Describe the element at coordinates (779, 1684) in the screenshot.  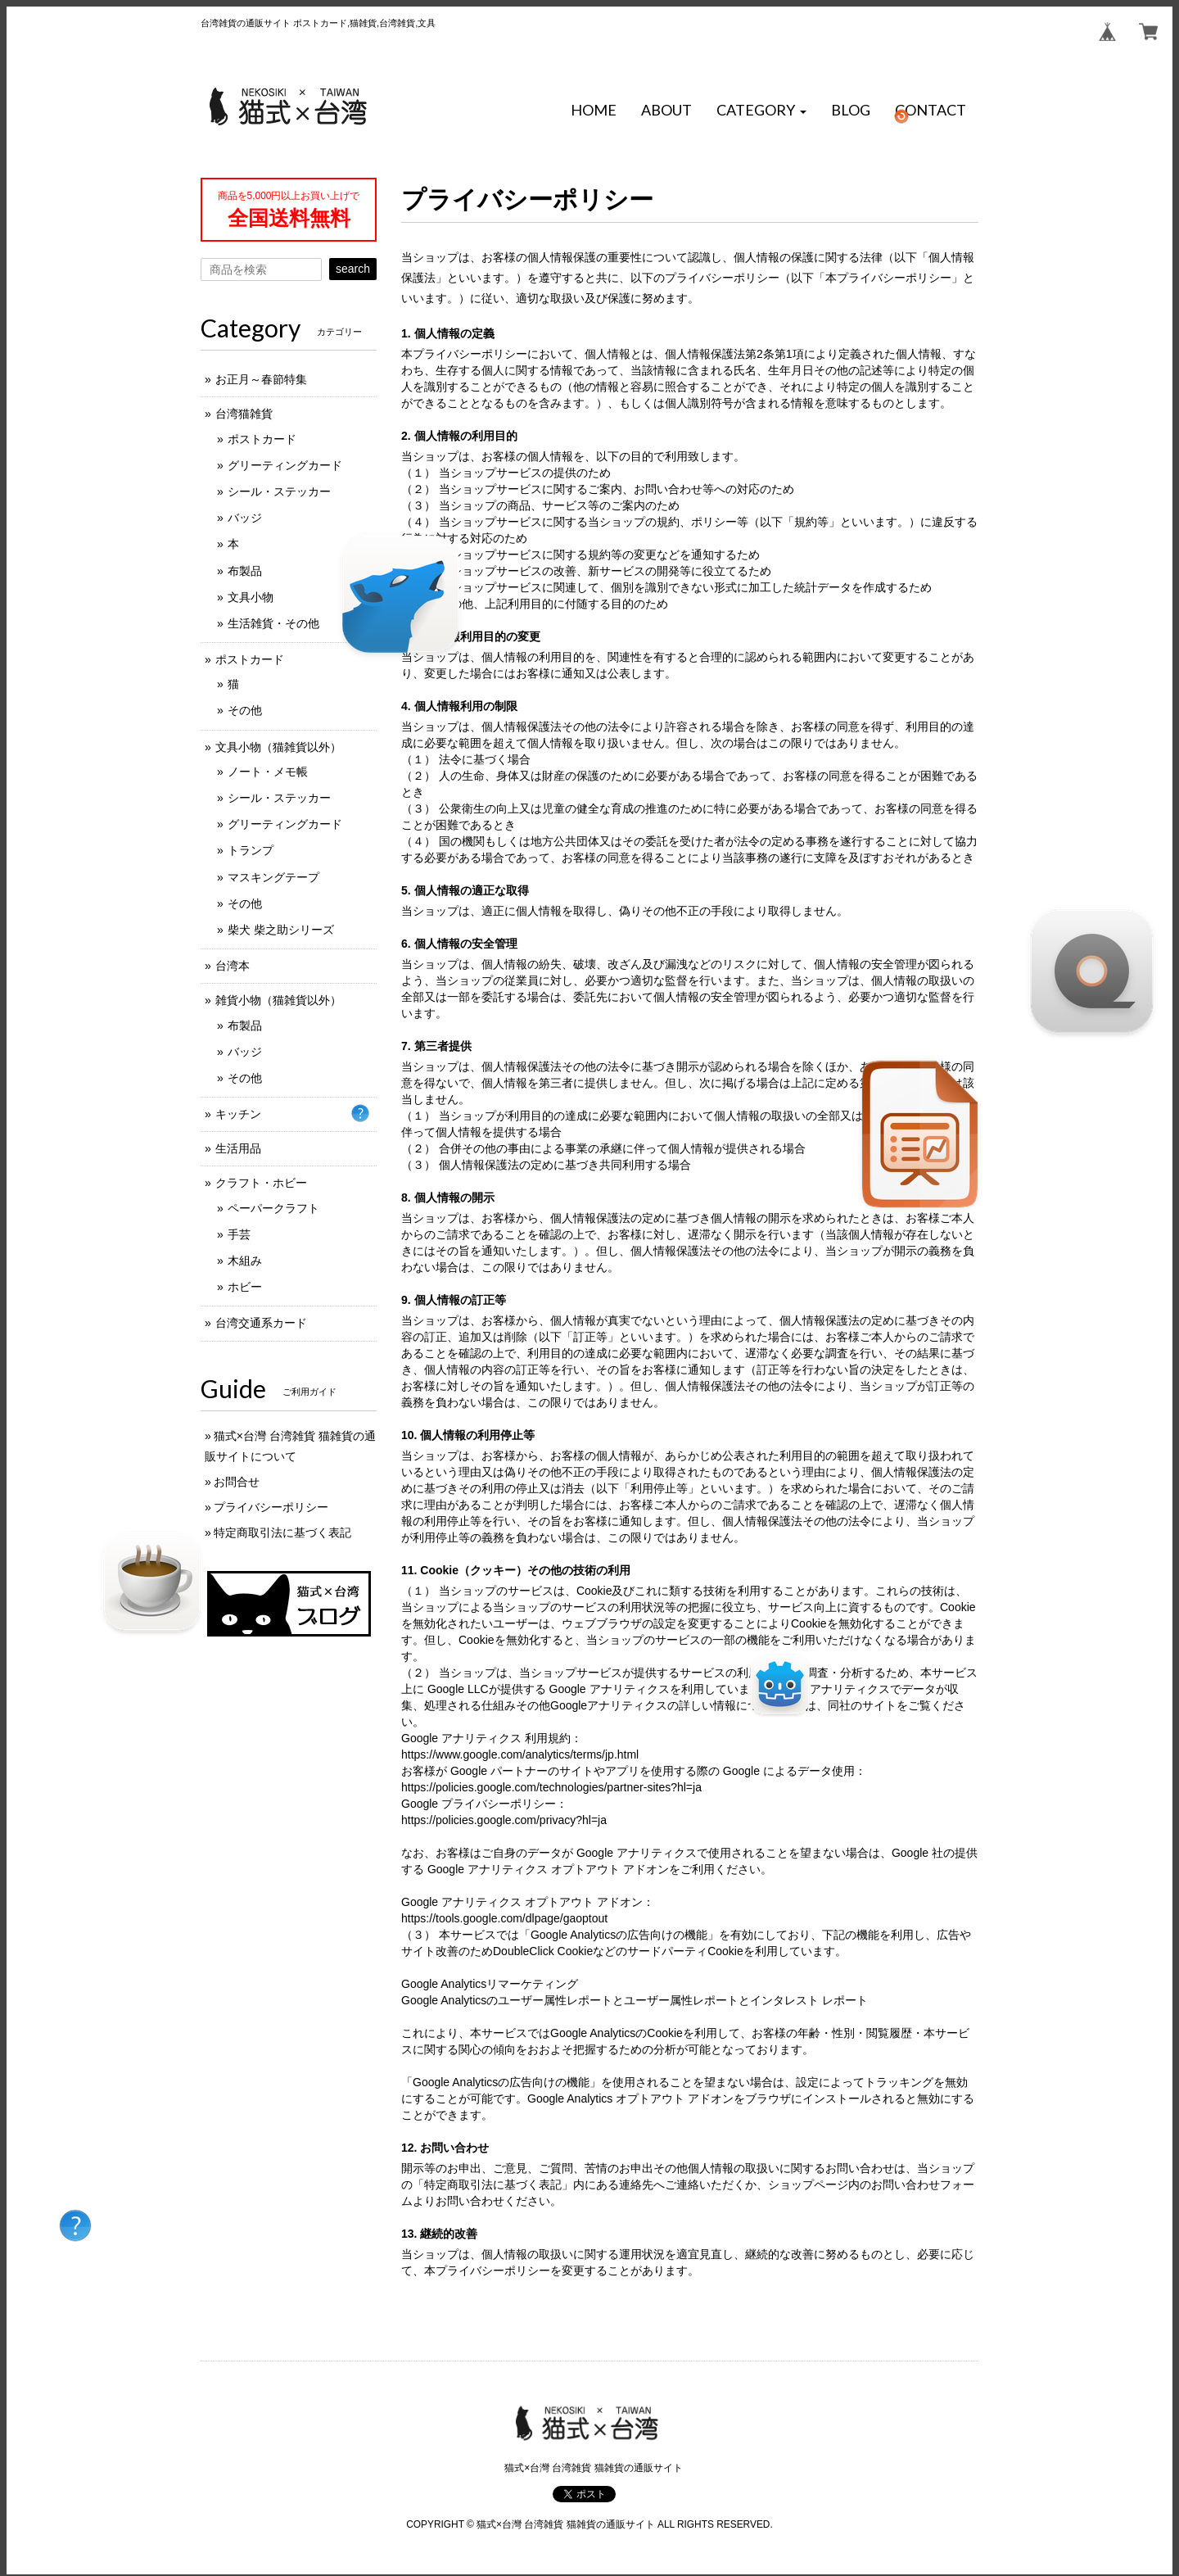
I see `open godot game engine` at that location.